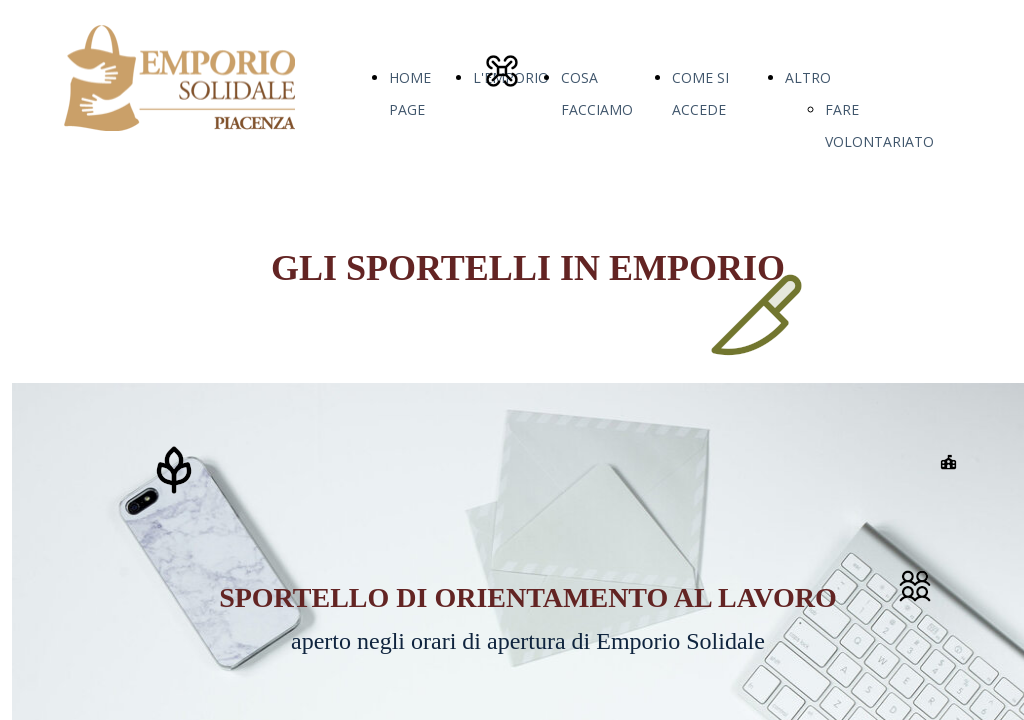 Image resolution: width=1024 pixels, height=720 pixels. Describe the element at coordinates (756, 316) in the screenshot. I see `kitchen or cooking tools category` at that location.